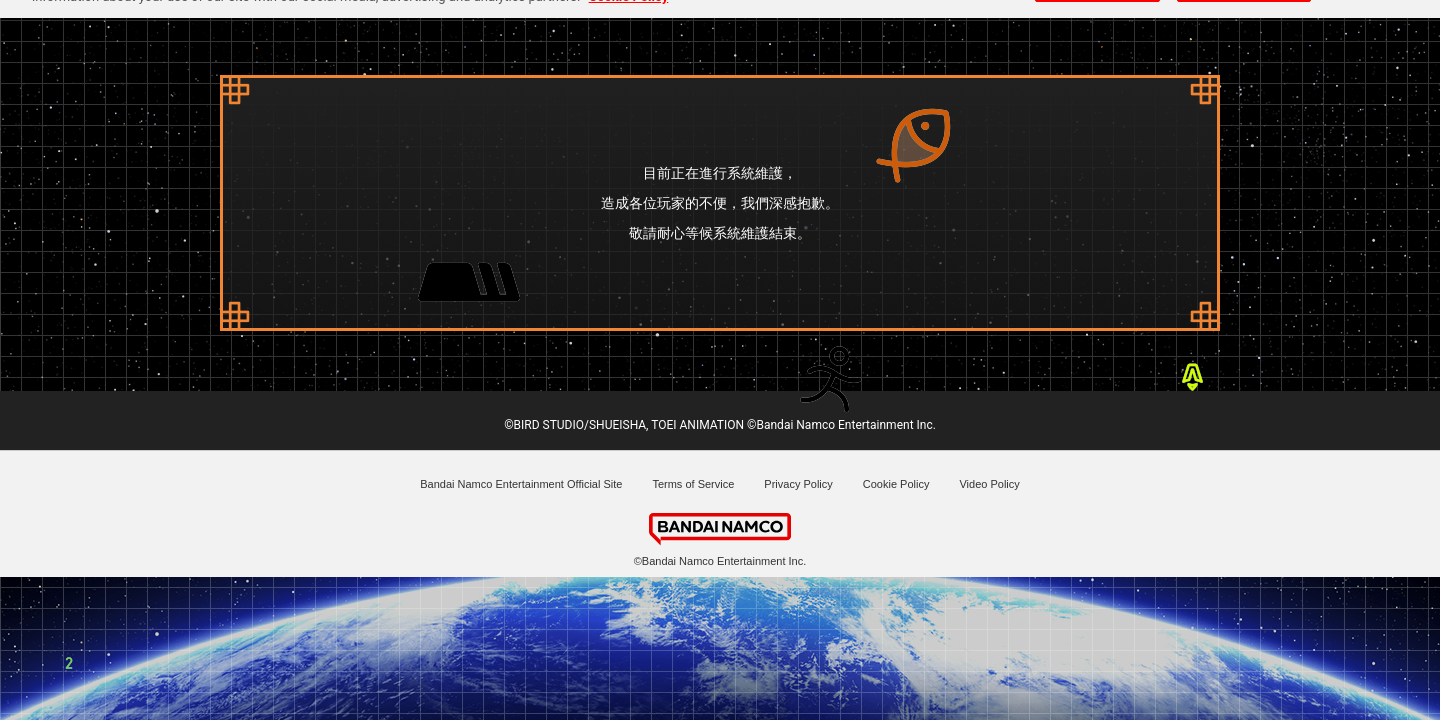 This screenshot has height=720, width=1440. Describe the element at coordinates (69, 663) in the screenshot. I see `indicates step two in a multi-step process` at that location.